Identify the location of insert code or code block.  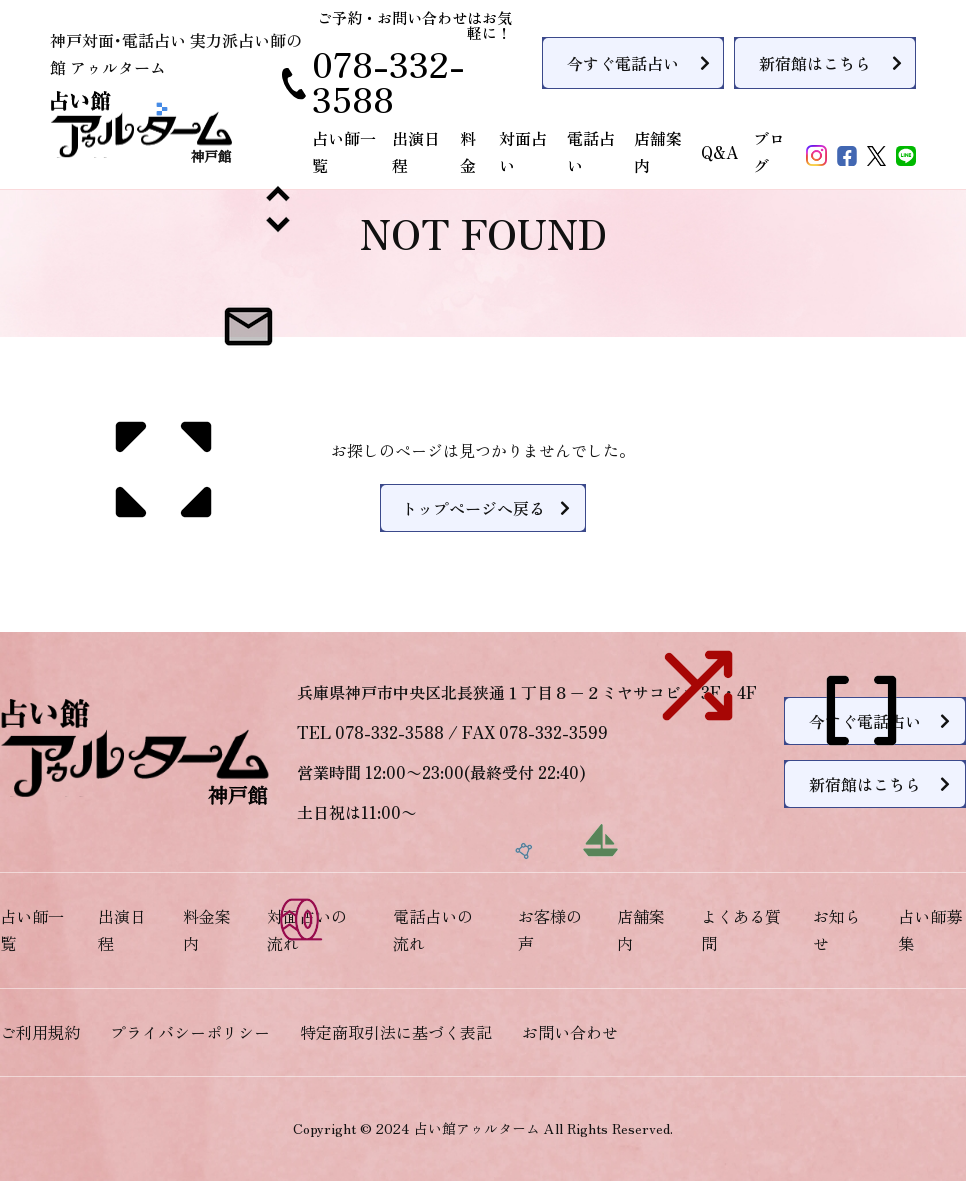
(861, 710).